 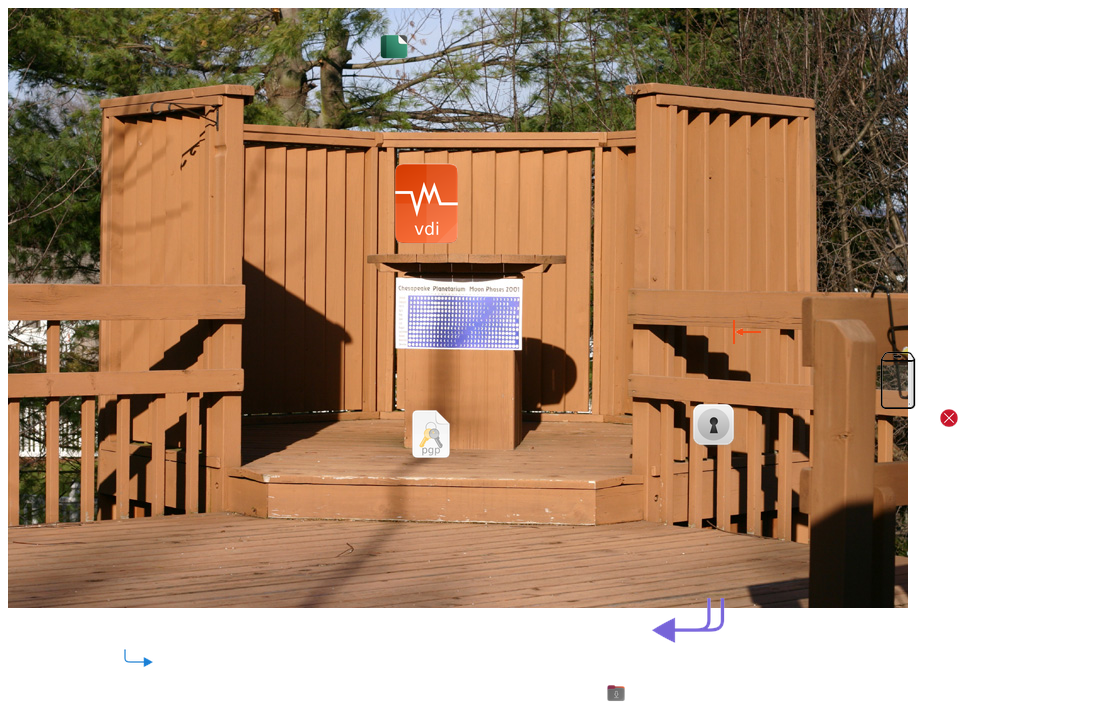 What do you see at coordinates (687, 620) in the screenshot?
I see `reply to all recipients of an email` at bounding box center [687, 620].